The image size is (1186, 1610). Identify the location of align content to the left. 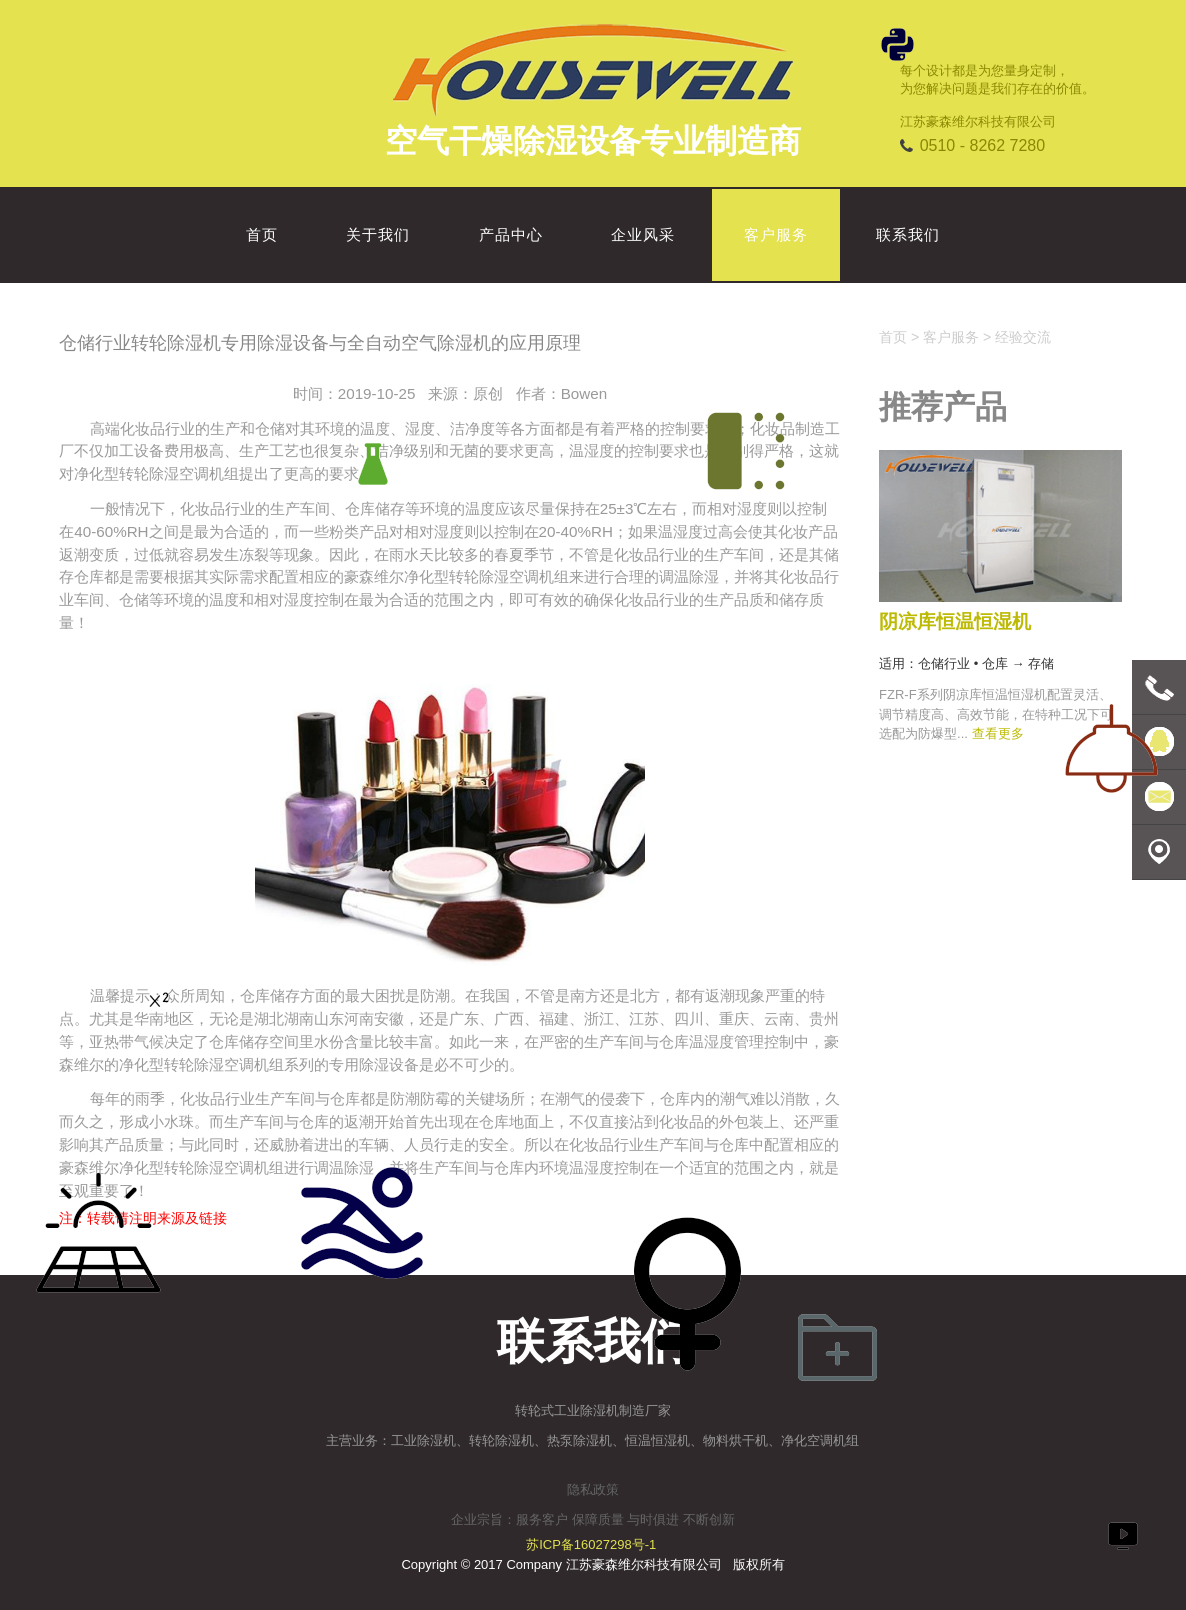
(746, 451).